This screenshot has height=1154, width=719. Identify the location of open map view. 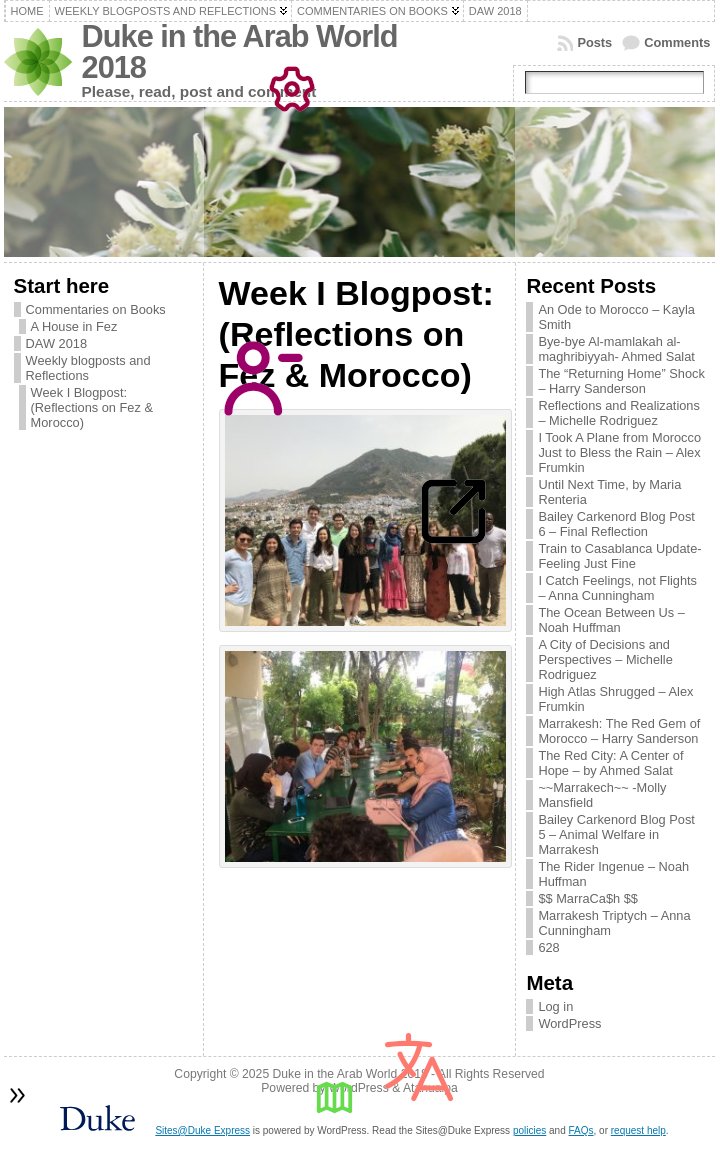
(334, 1097).